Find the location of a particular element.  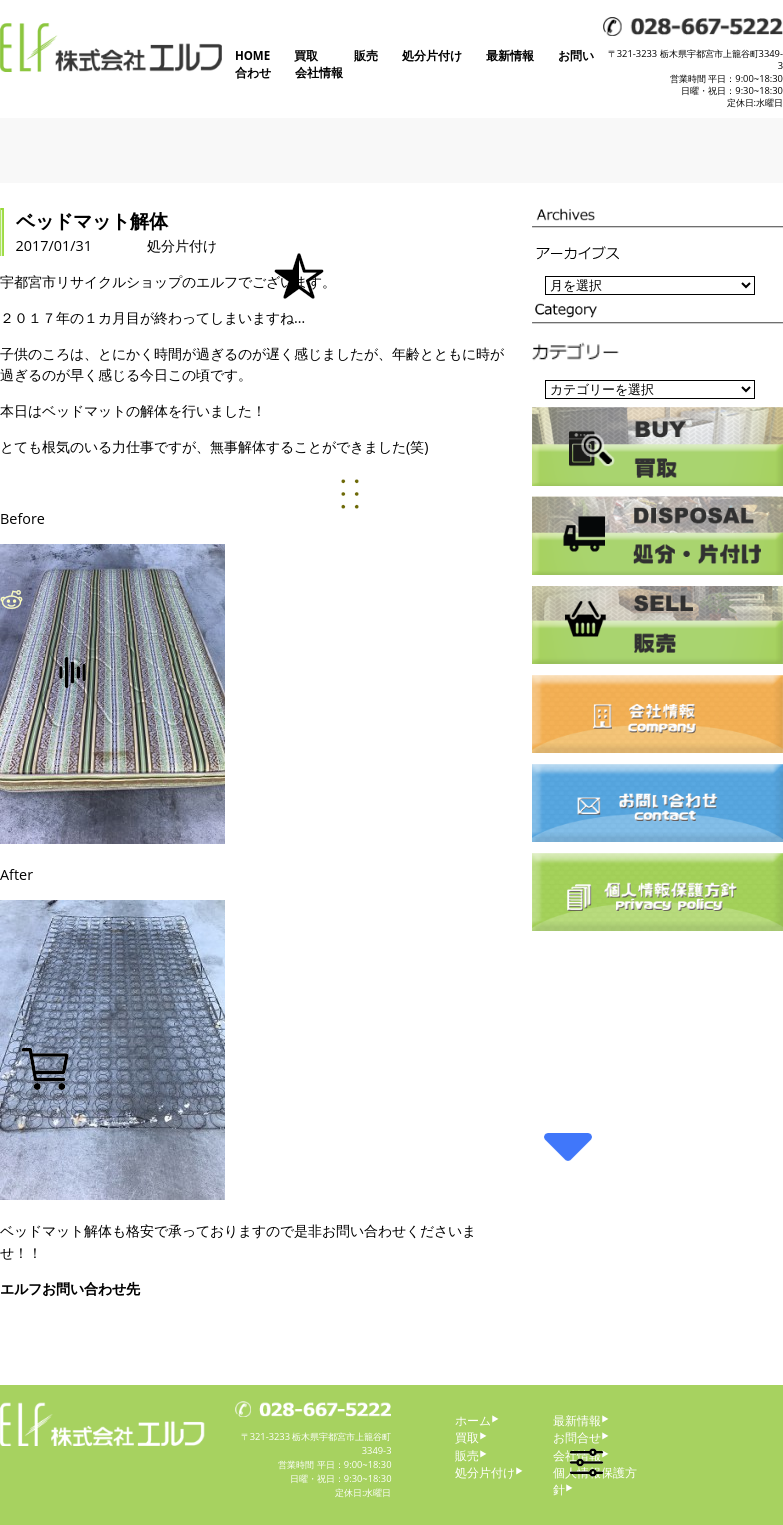

view your shopping cart is located at coordinates (46, 1069).